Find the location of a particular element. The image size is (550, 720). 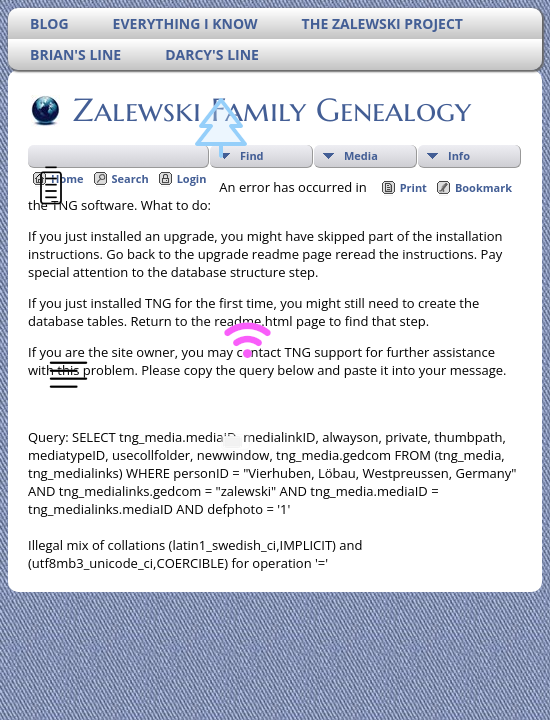

indicates battery at 70% charge is located at coordinates (237, 442).